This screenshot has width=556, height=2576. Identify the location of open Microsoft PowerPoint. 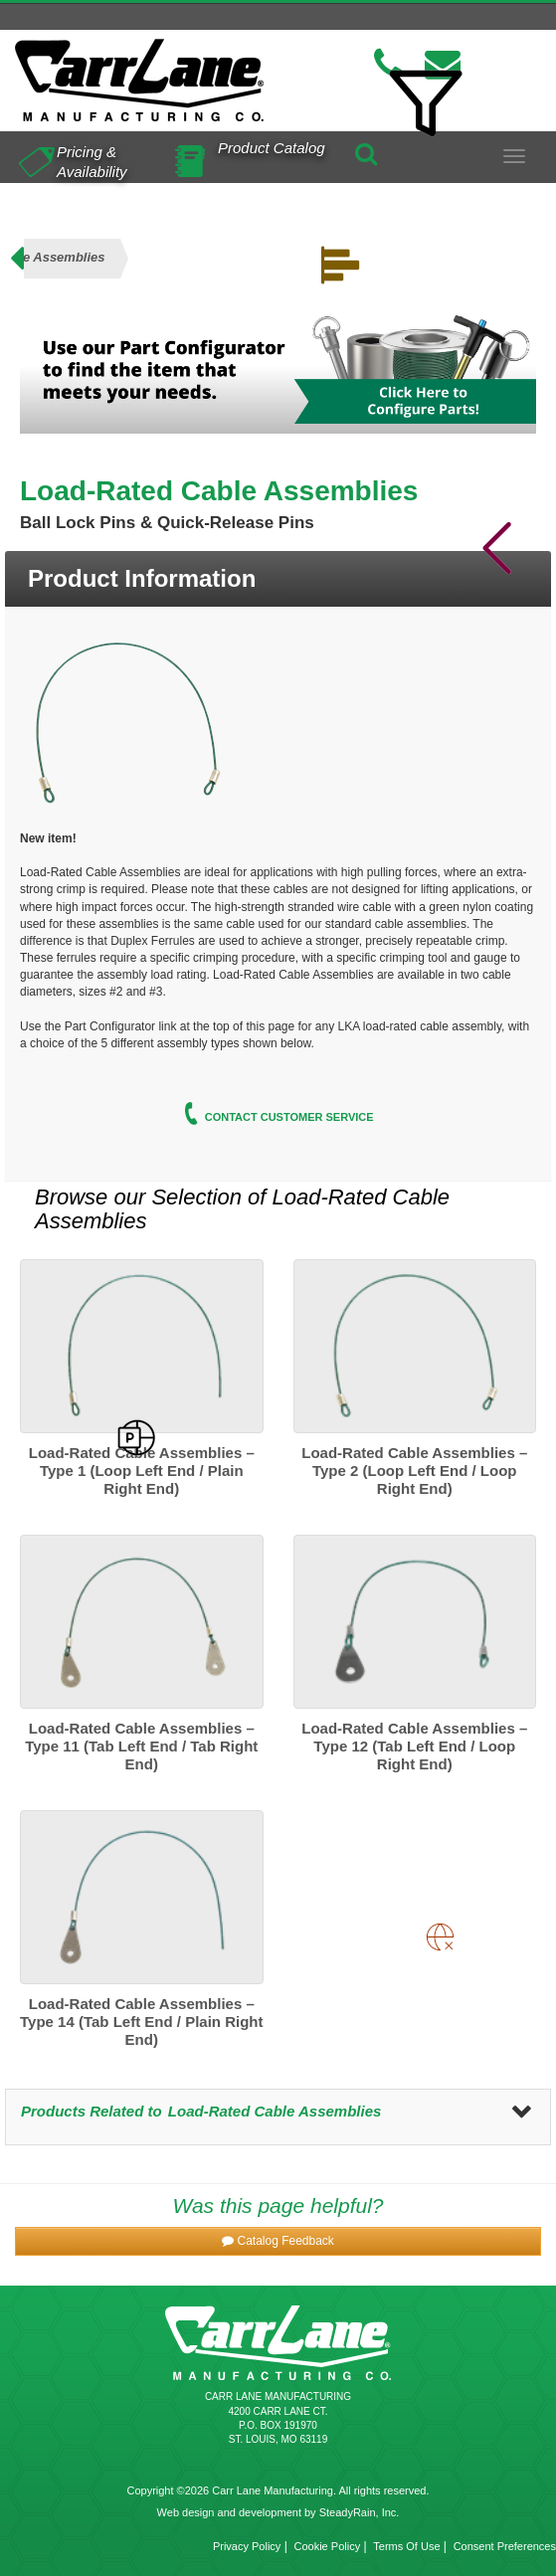
(135, 1437).